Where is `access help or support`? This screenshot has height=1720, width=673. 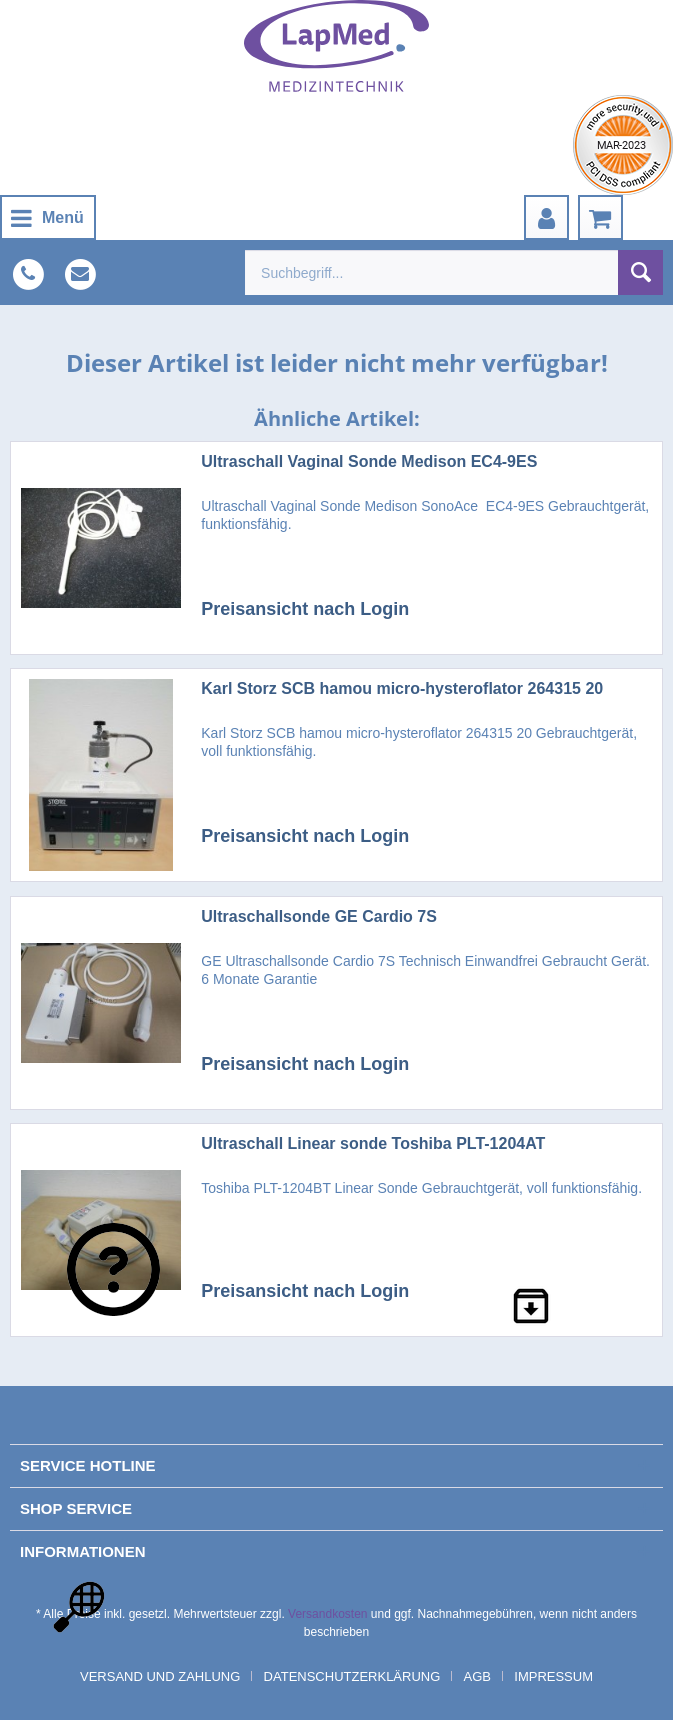 access help or support is located at coordinates (113, 1269).